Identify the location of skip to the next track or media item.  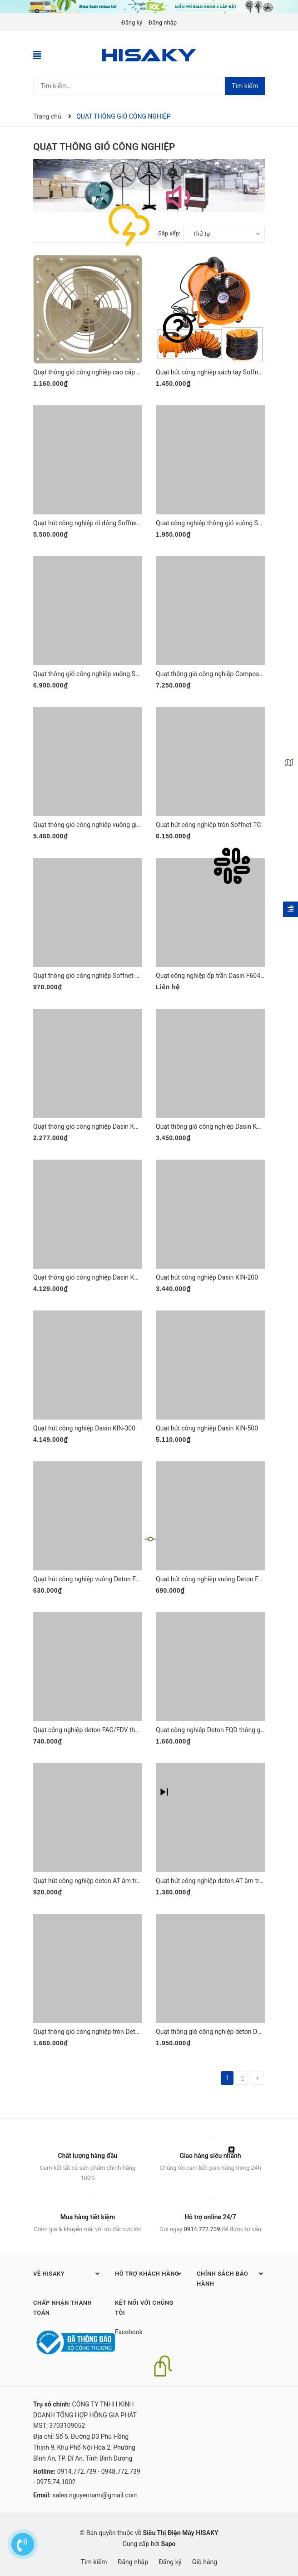
(164, 1792).